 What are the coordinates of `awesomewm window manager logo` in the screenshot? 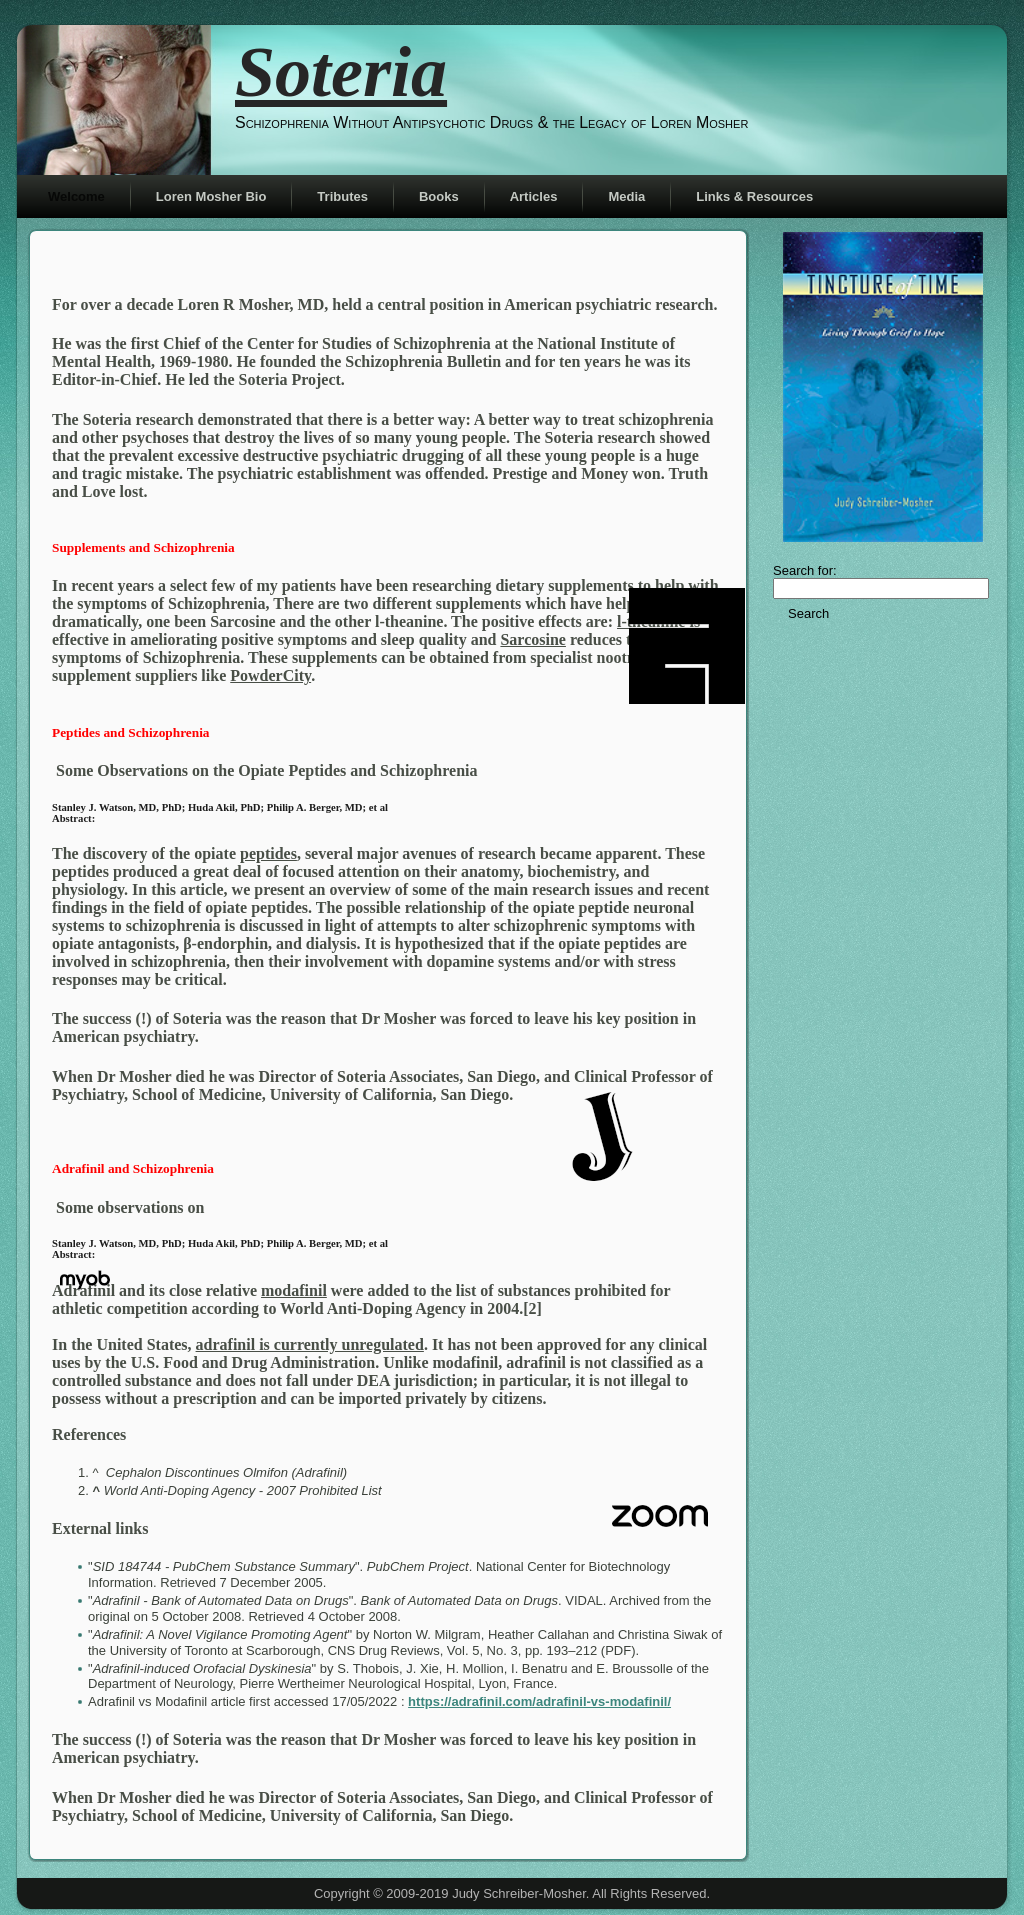 It's located at (687, 646).